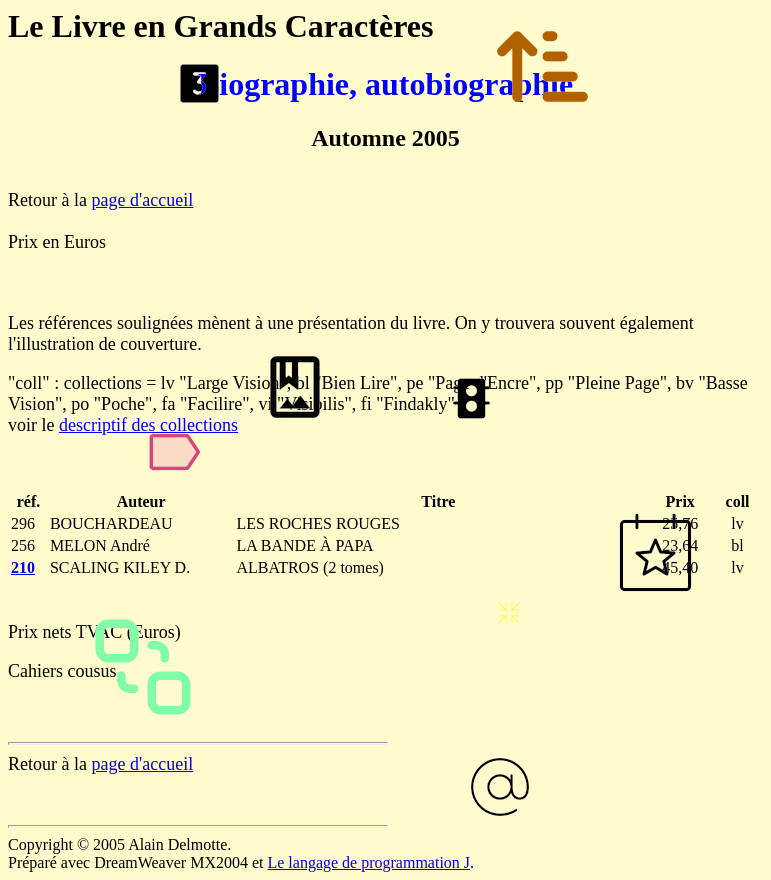 This screenshot has width=771, height=880. Describe the element at coordinates (173, 452) in the screenshot. I see `add a tag or label to an item` at that location.